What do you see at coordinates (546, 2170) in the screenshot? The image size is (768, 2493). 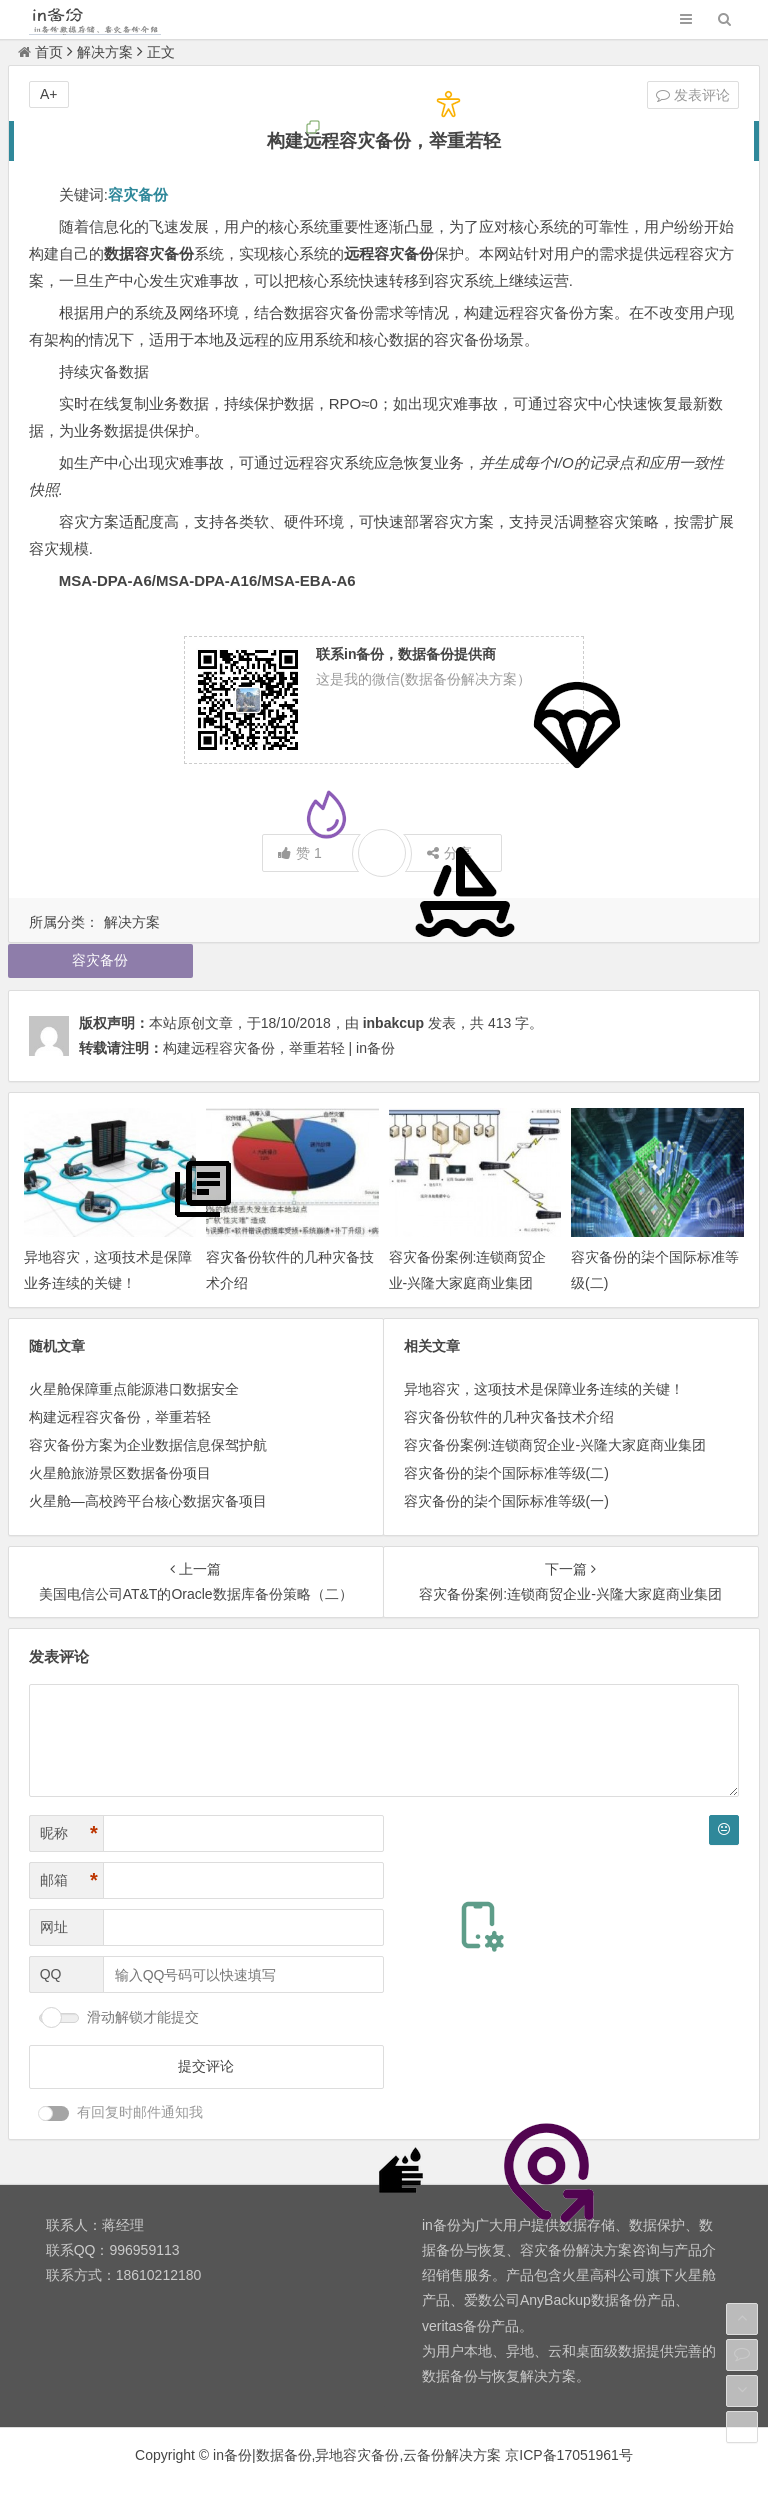 I see `share a location with others` at bounding box center [546, 2170].